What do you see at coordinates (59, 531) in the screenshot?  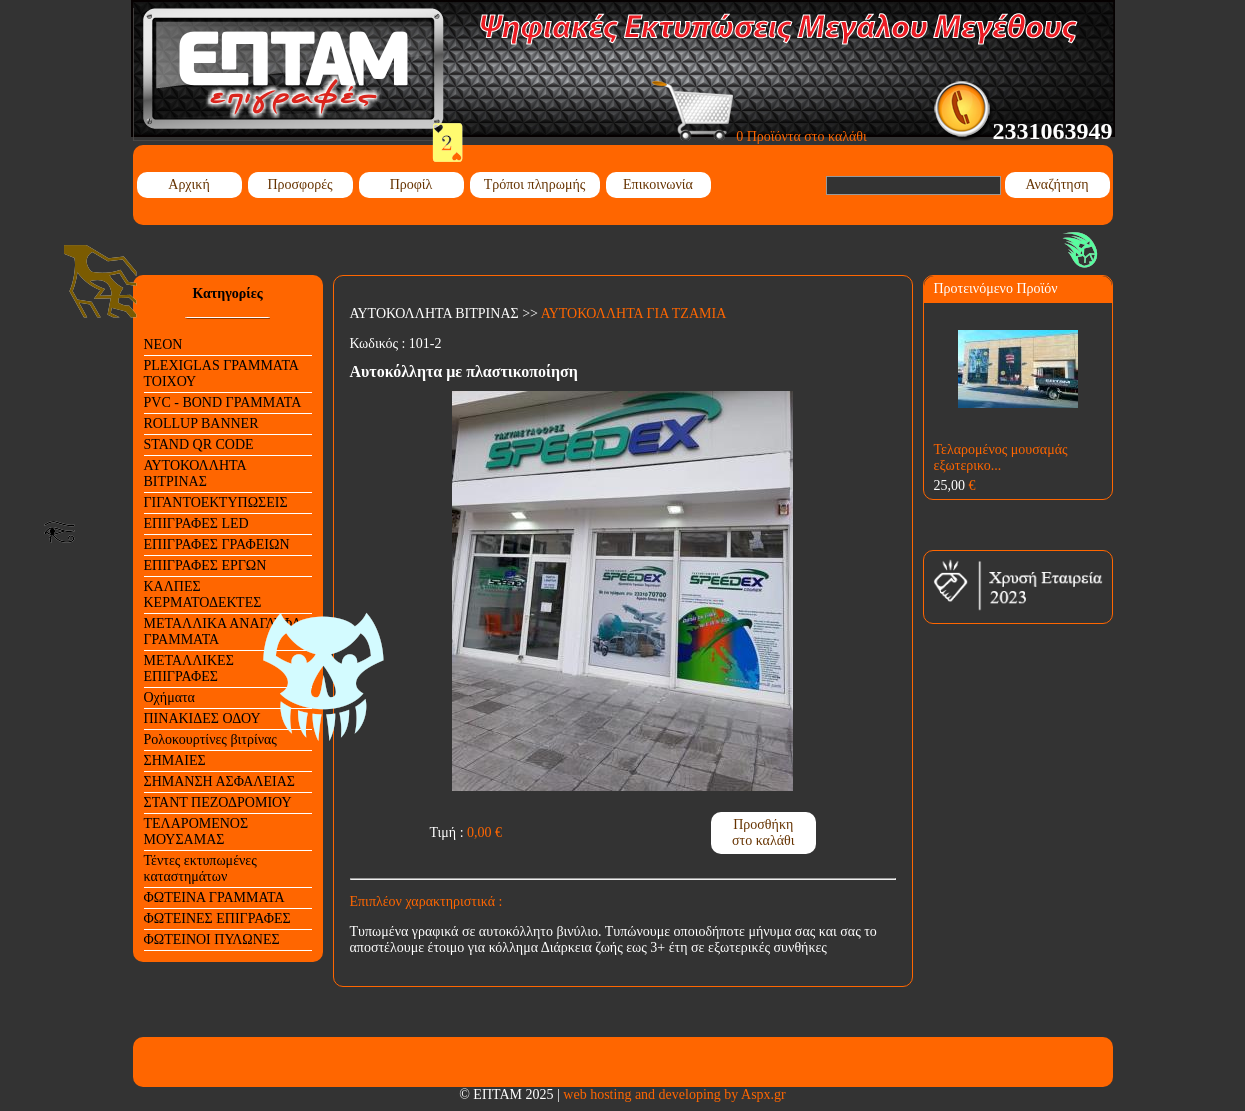 I see `access Egyptian or mythology-themed content` at bounding box center [59, 531].